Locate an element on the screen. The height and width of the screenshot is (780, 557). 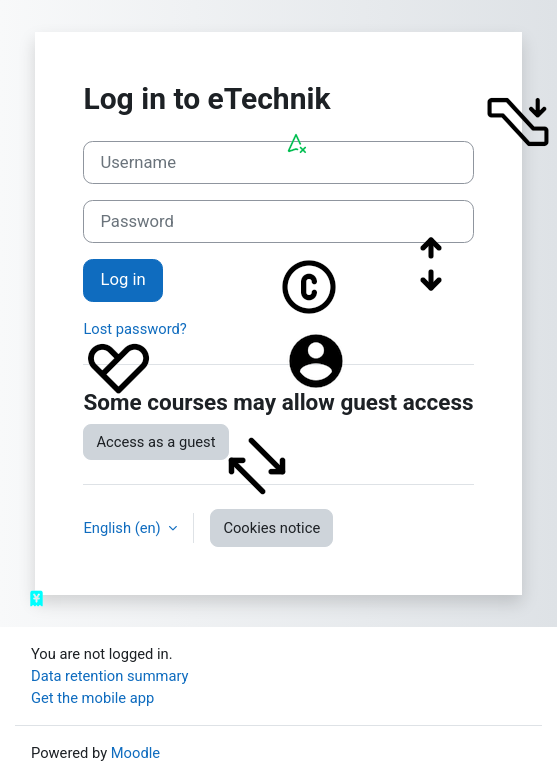
open Google Fit app is located at coordinates (118, 367).